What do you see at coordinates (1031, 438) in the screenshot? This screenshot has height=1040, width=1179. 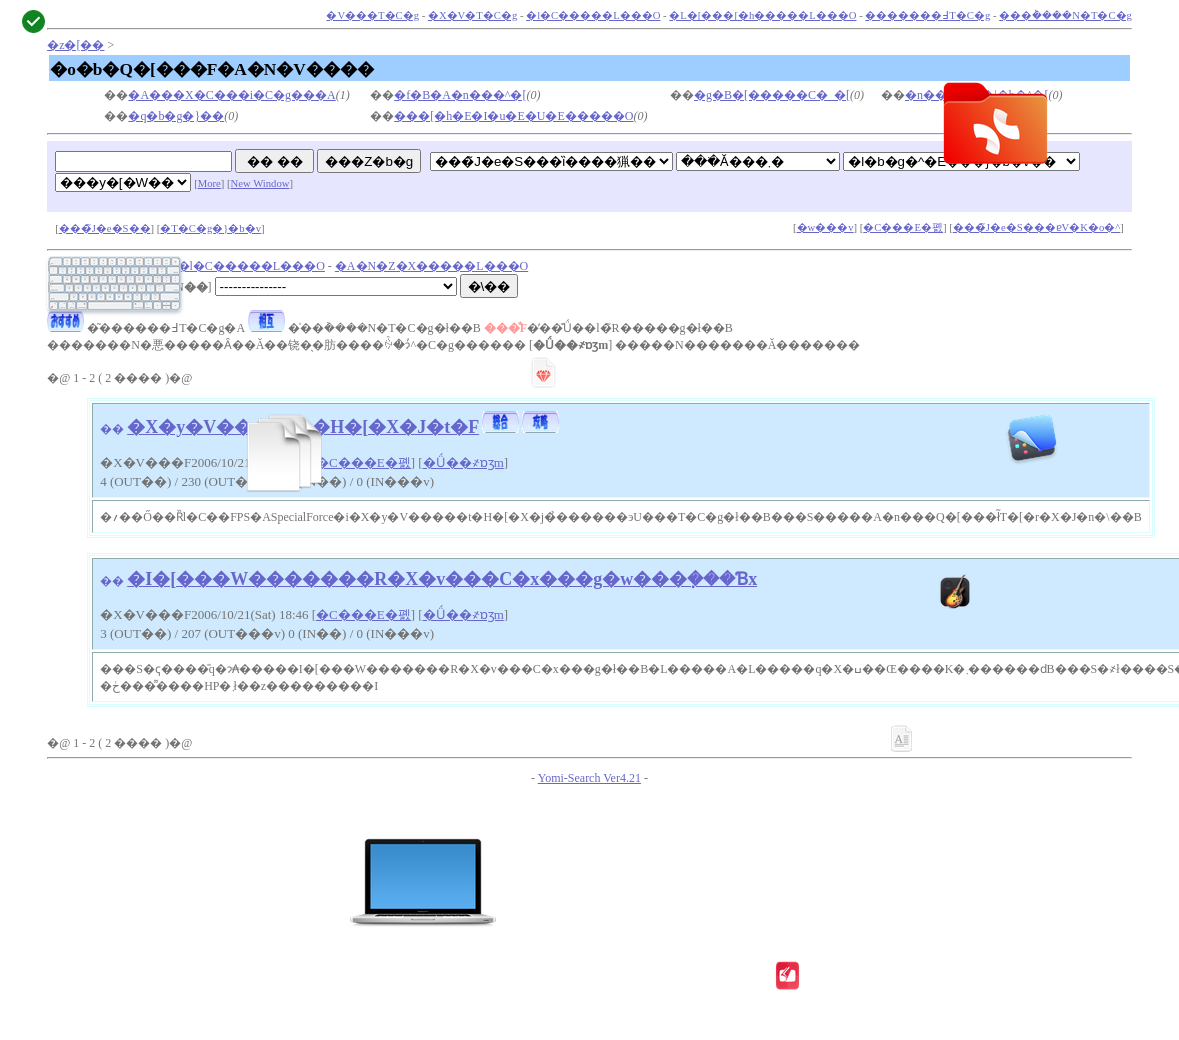 I see `access screen capture or screenshot tool` at bounding box center [1031, 438].